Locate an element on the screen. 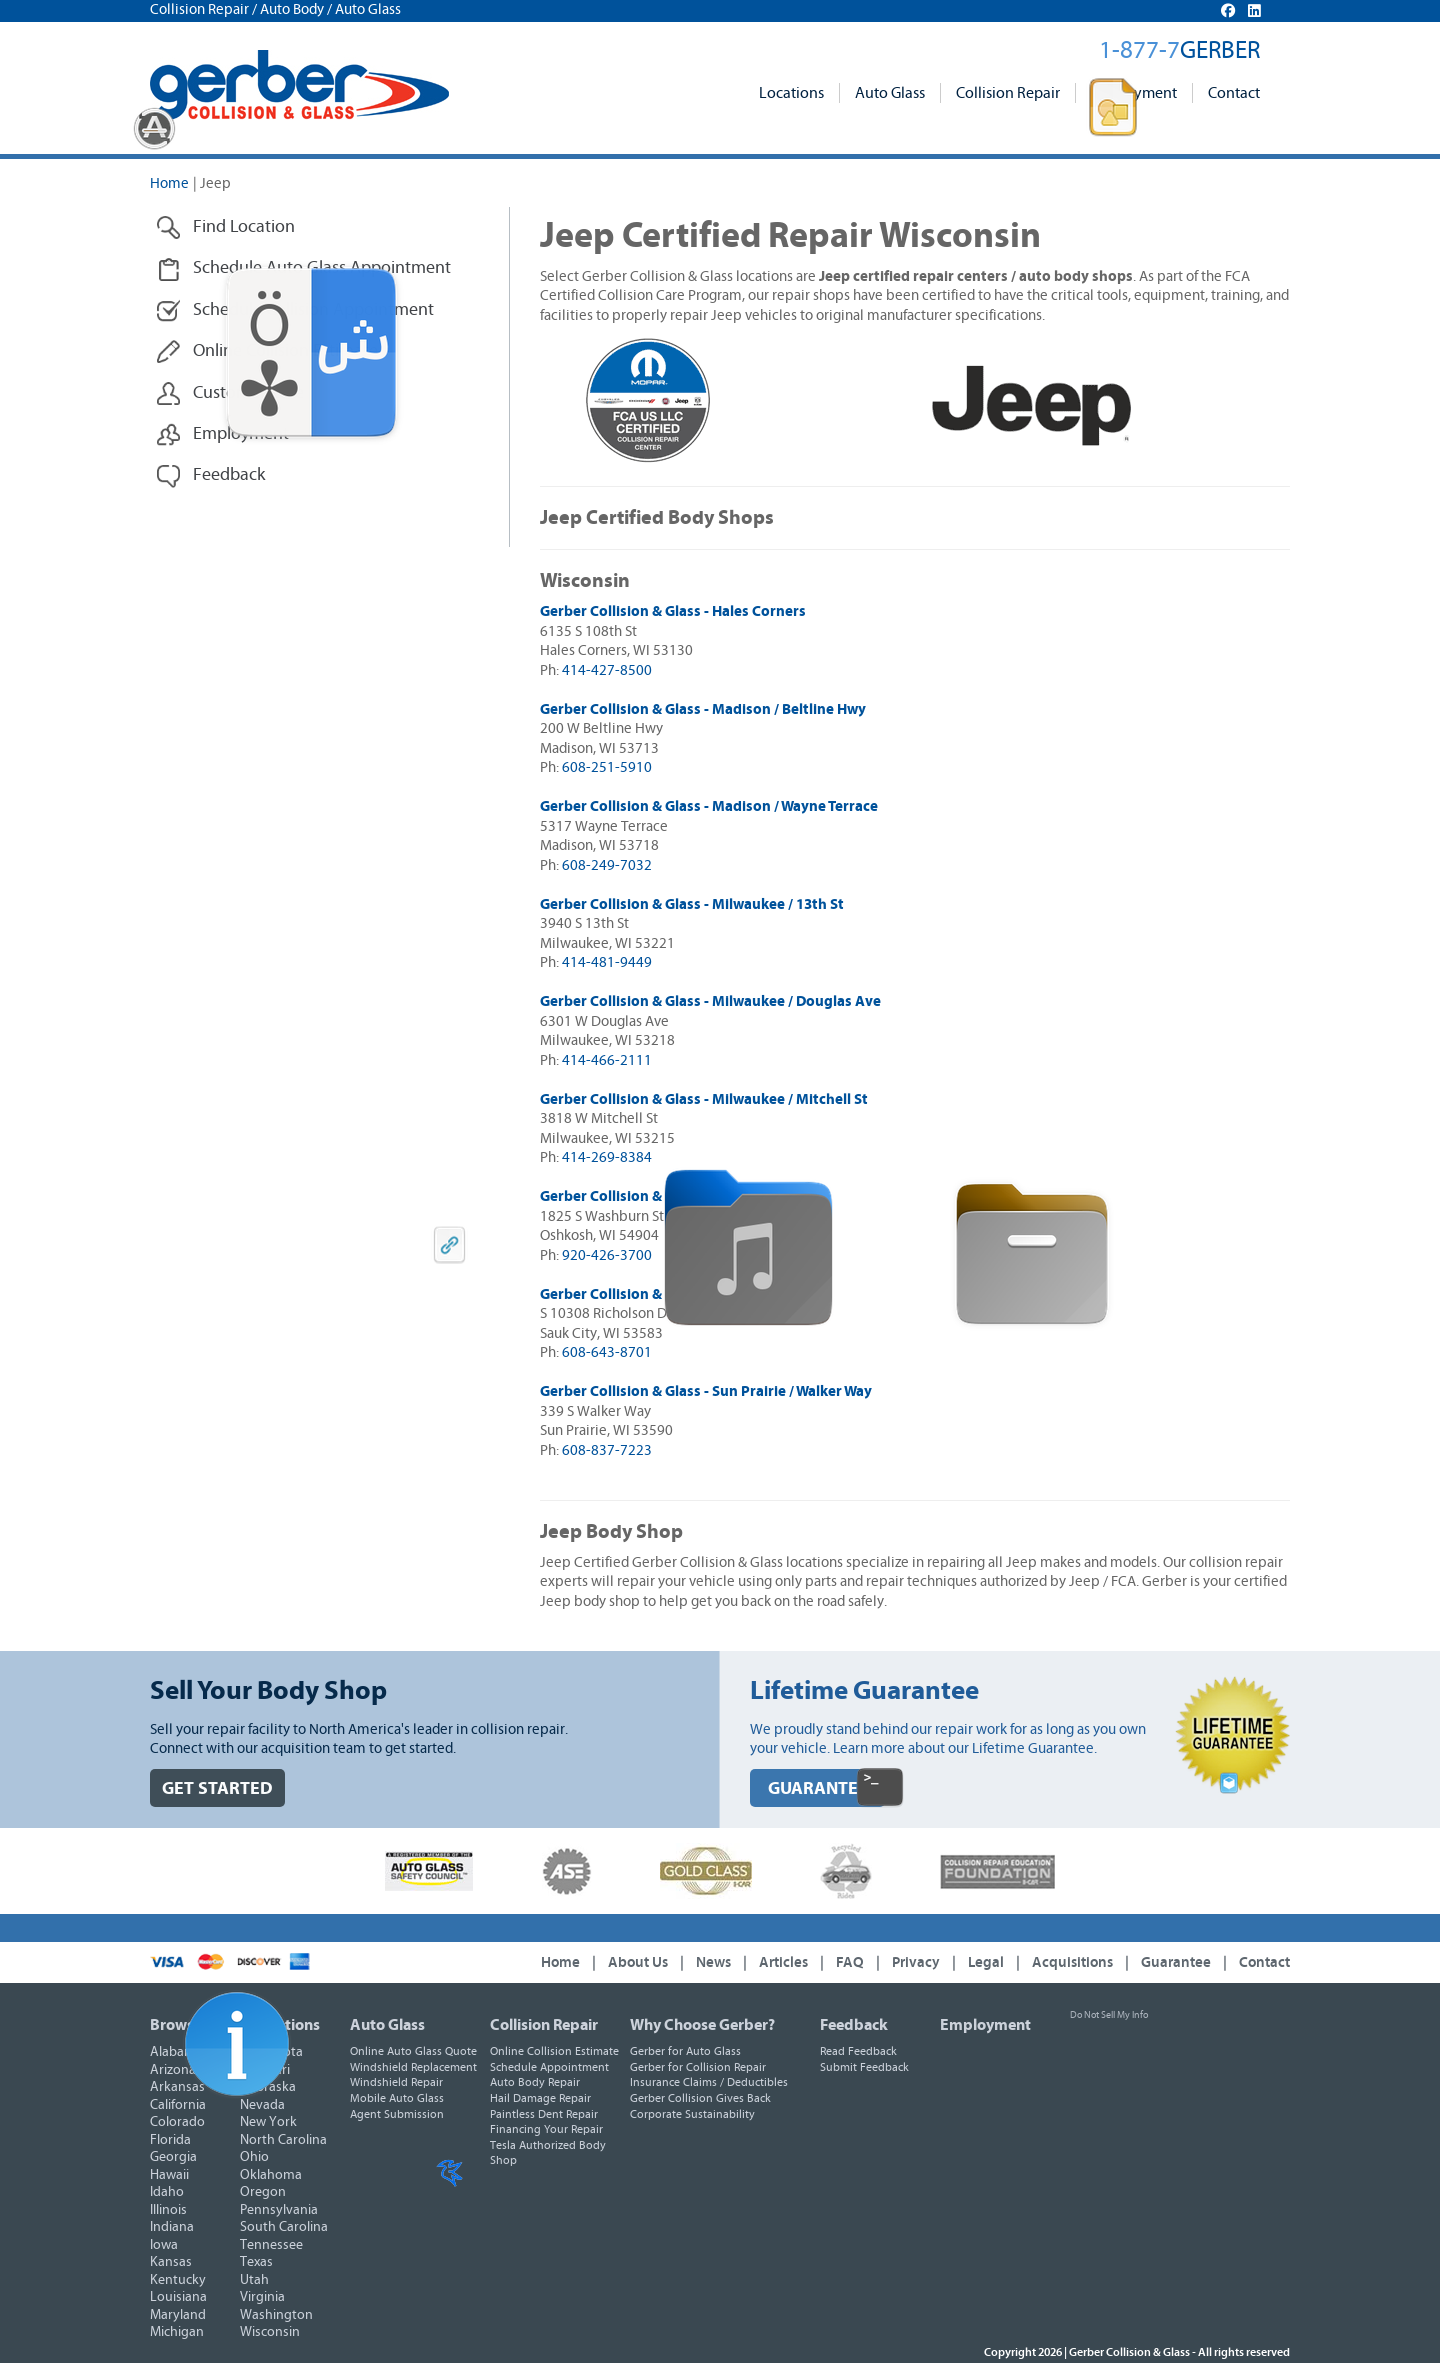  open the file manager application is located at coordinates (1032, 1254).